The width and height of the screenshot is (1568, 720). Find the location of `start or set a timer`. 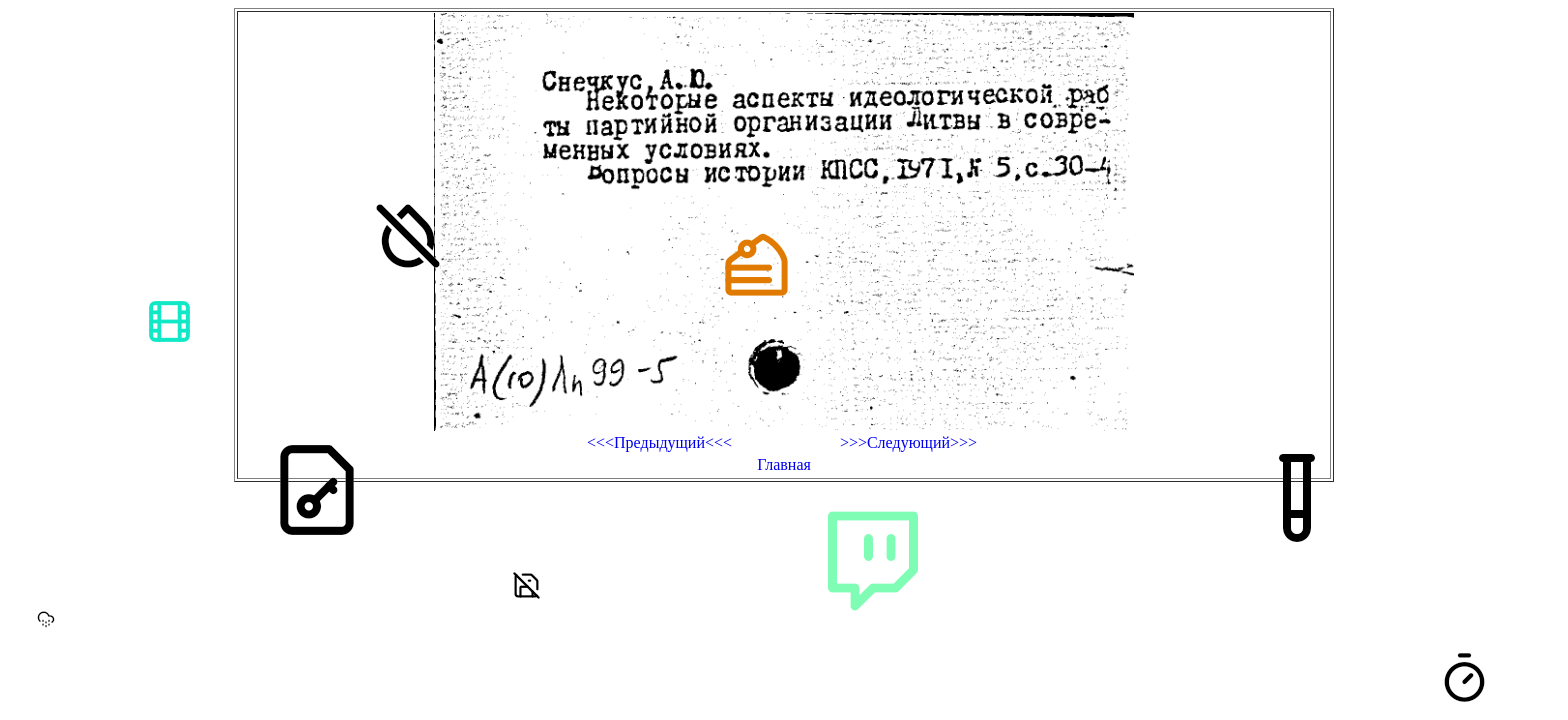

start or set a timer is located at coordinates (1464, 677).